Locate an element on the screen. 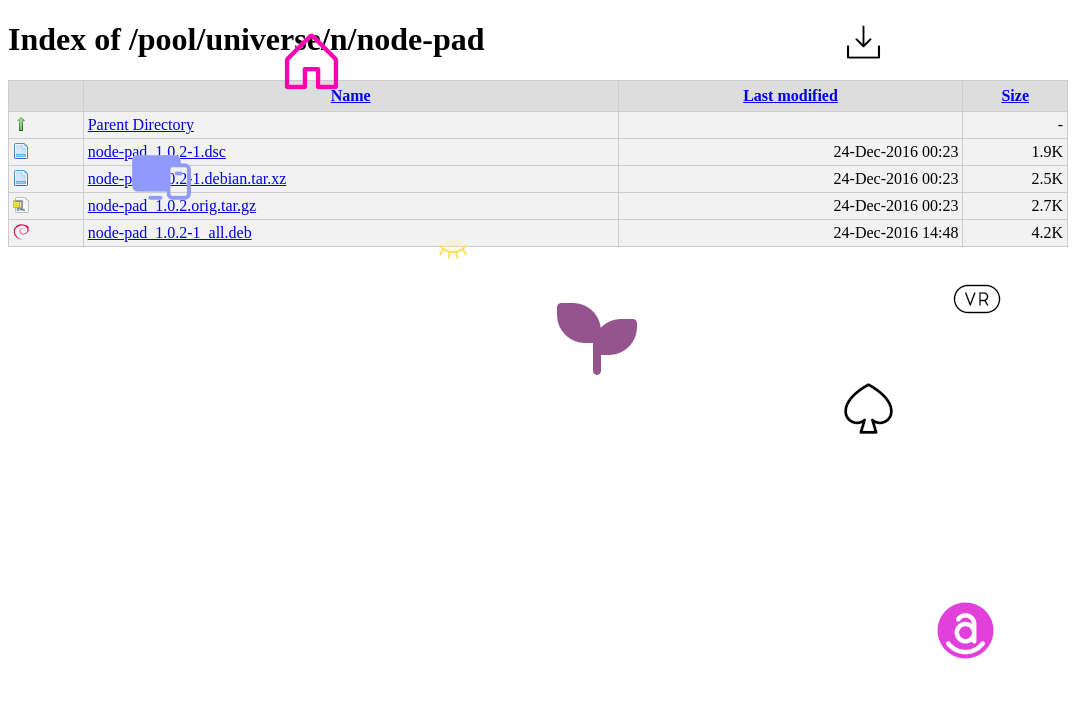  indicates eco-friendly or sustainable option is located at coordinates (597, 339).